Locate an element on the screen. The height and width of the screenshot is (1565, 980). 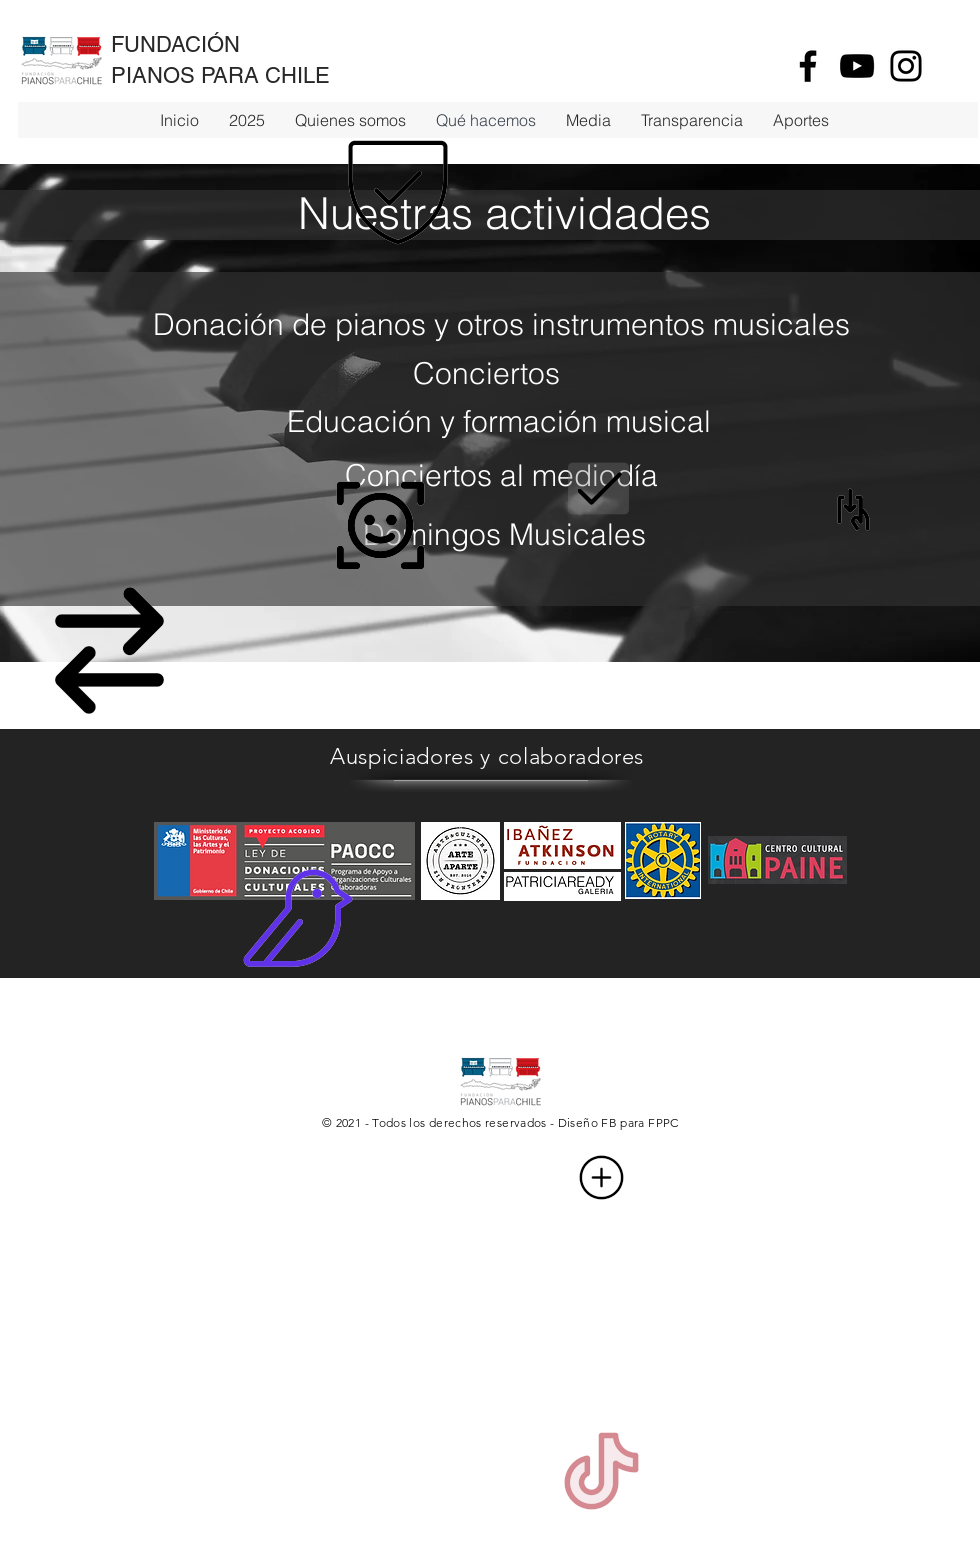
access twitter or social media sharing is located at coordinates (300, 922).